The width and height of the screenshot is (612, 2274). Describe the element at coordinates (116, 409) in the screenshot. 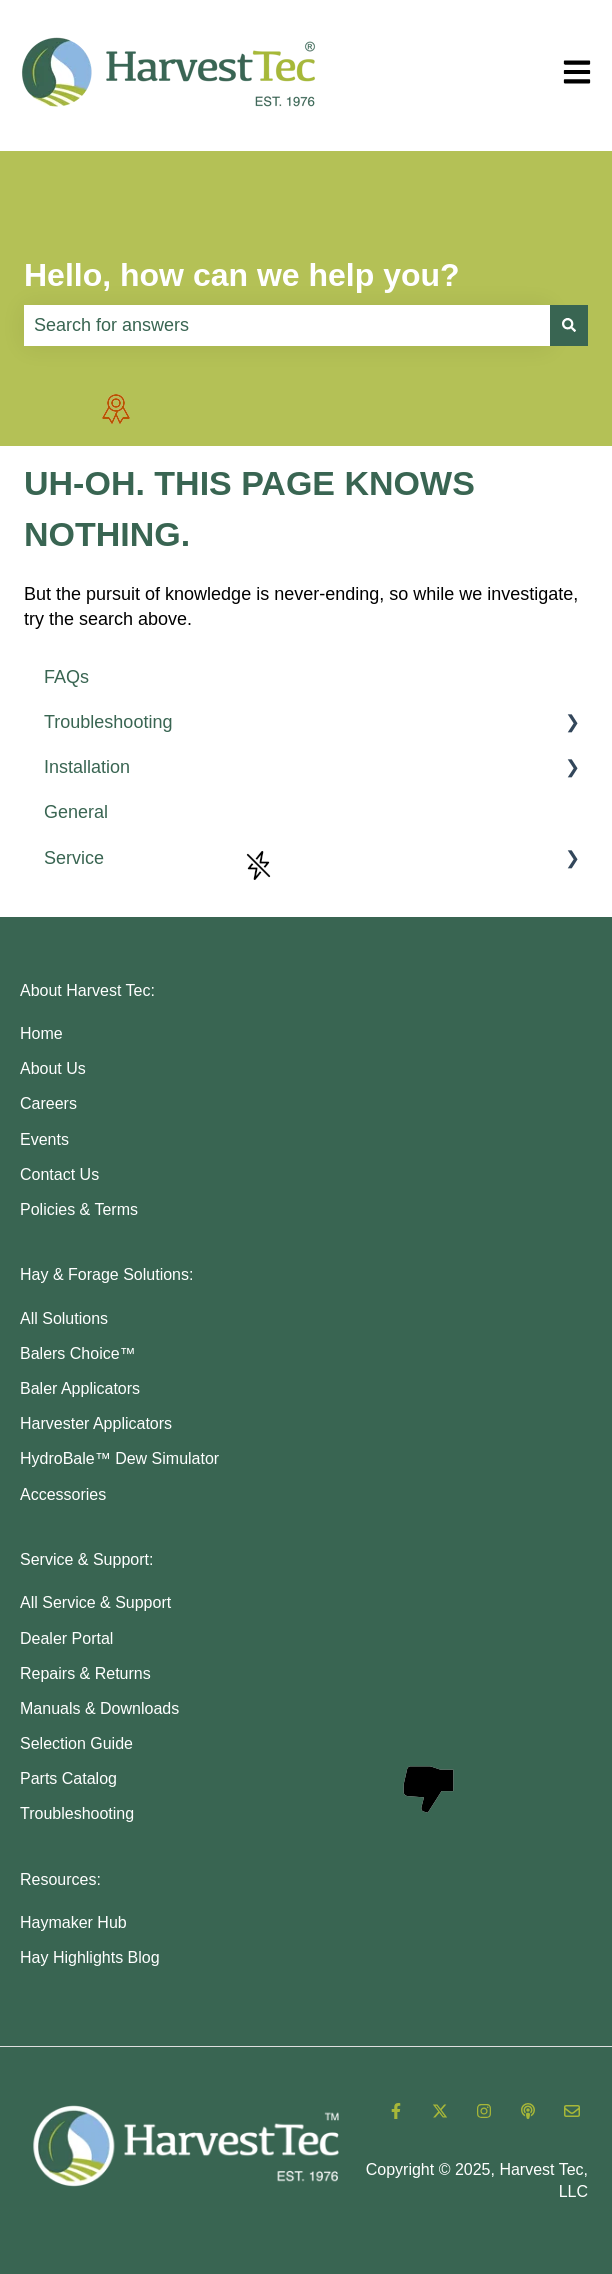

I see `view achievements or awards` at that location.